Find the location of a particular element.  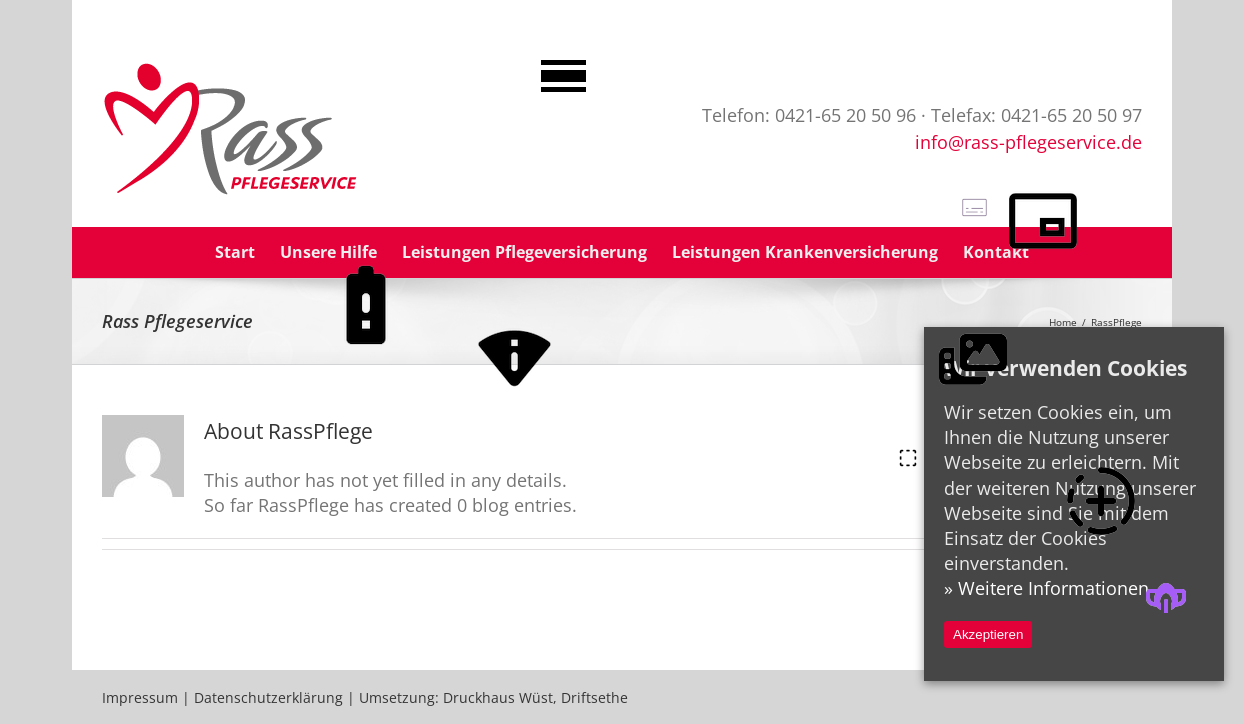

enable picture-in-picture mode is located at coordinates (1043, 221).